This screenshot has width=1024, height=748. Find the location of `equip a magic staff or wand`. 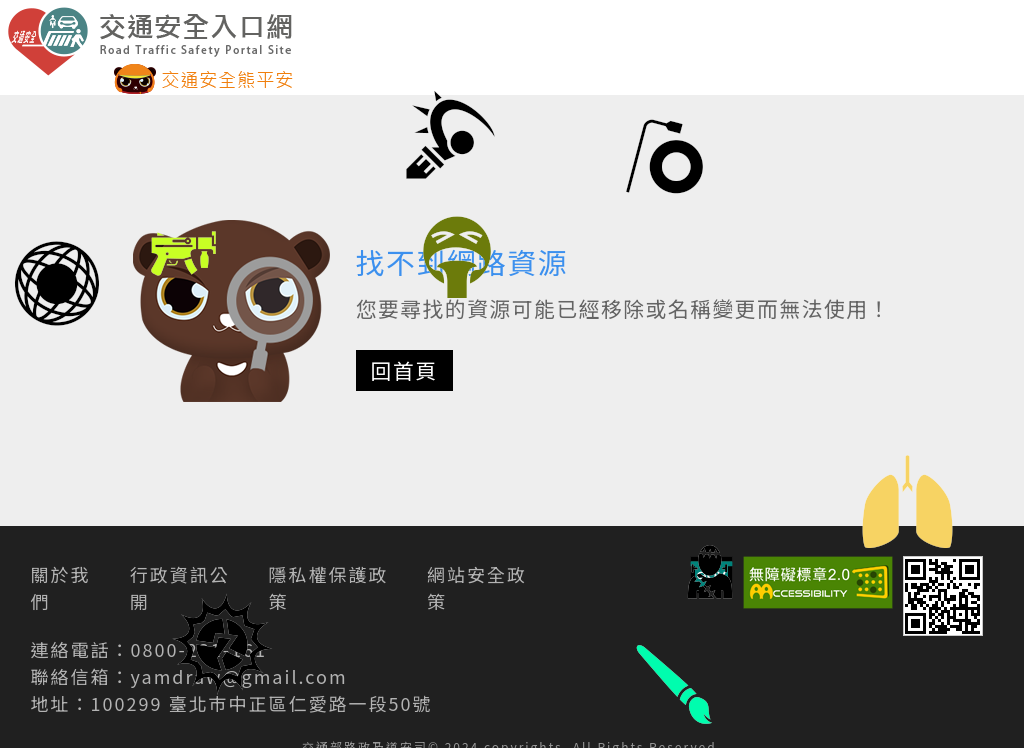

equip a magic staff or wand is located at coordinates (450, 134).